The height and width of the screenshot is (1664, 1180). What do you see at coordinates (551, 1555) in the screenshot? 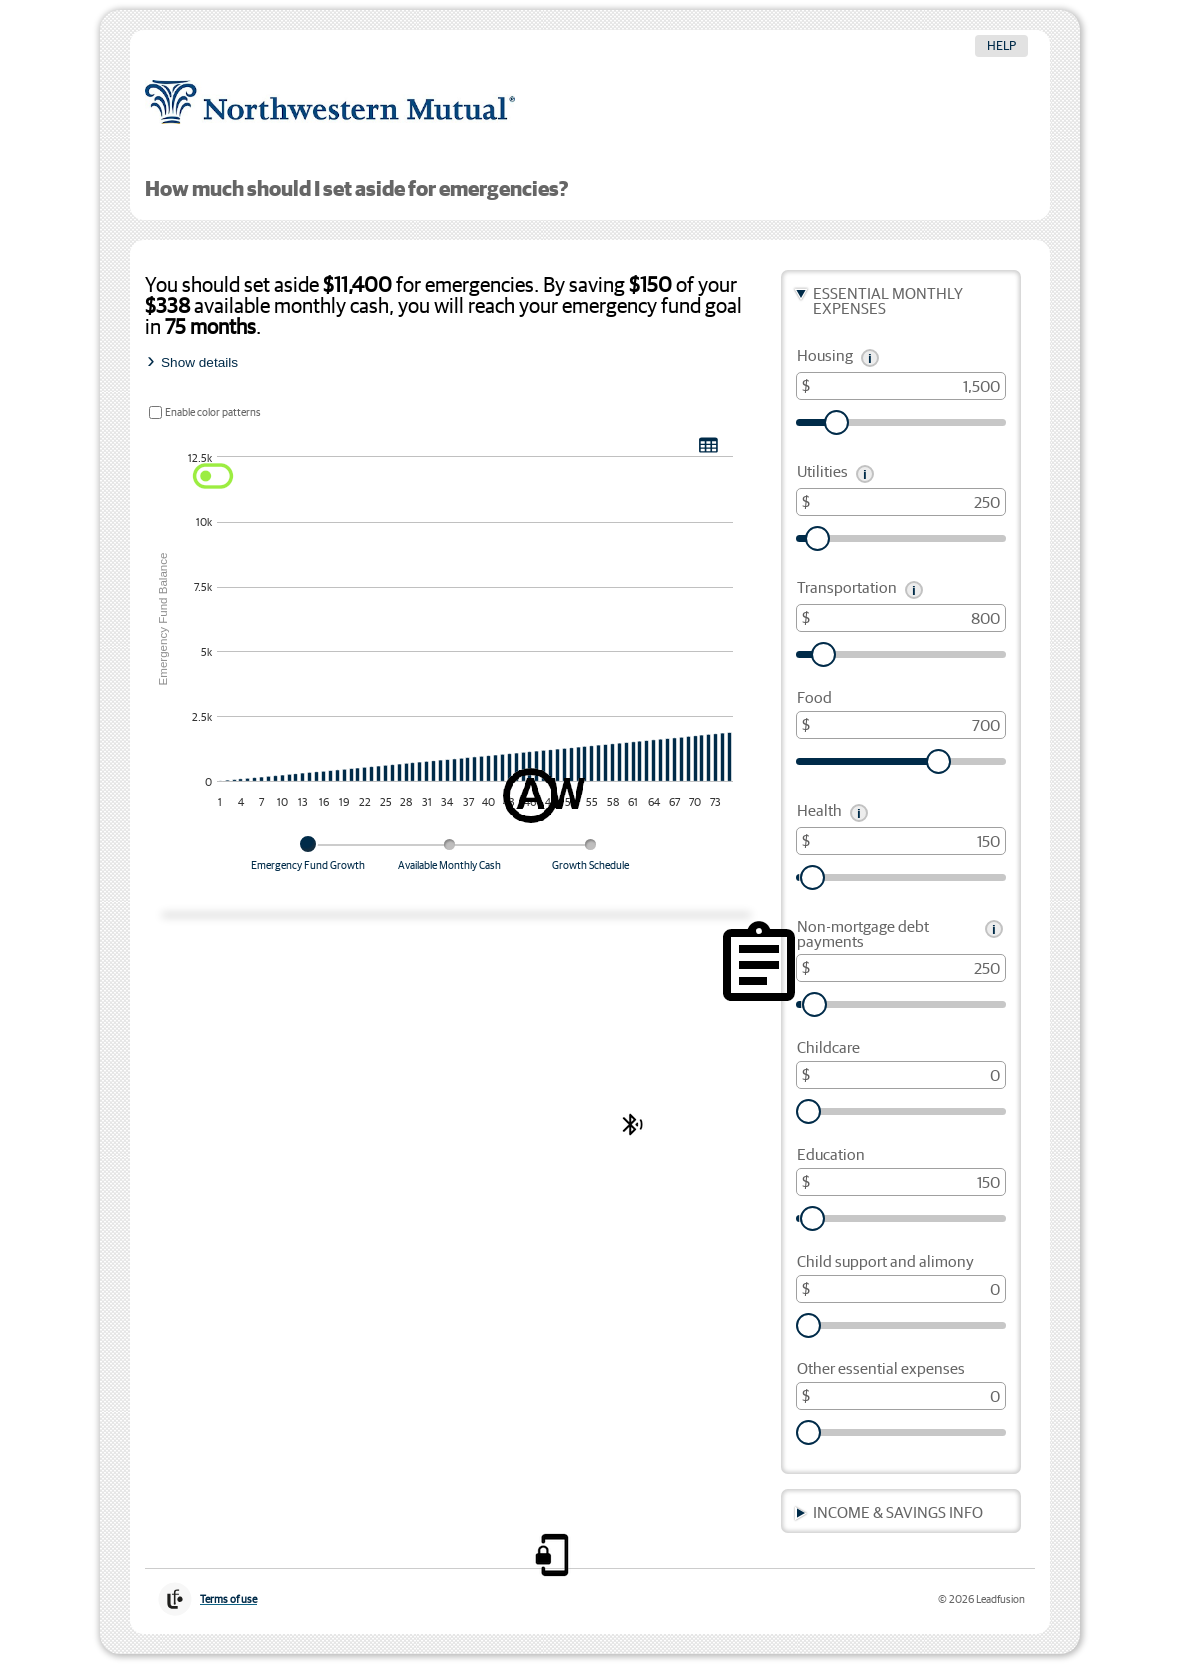
I see `device is locked or secured` at bounding box center [551, 1555].